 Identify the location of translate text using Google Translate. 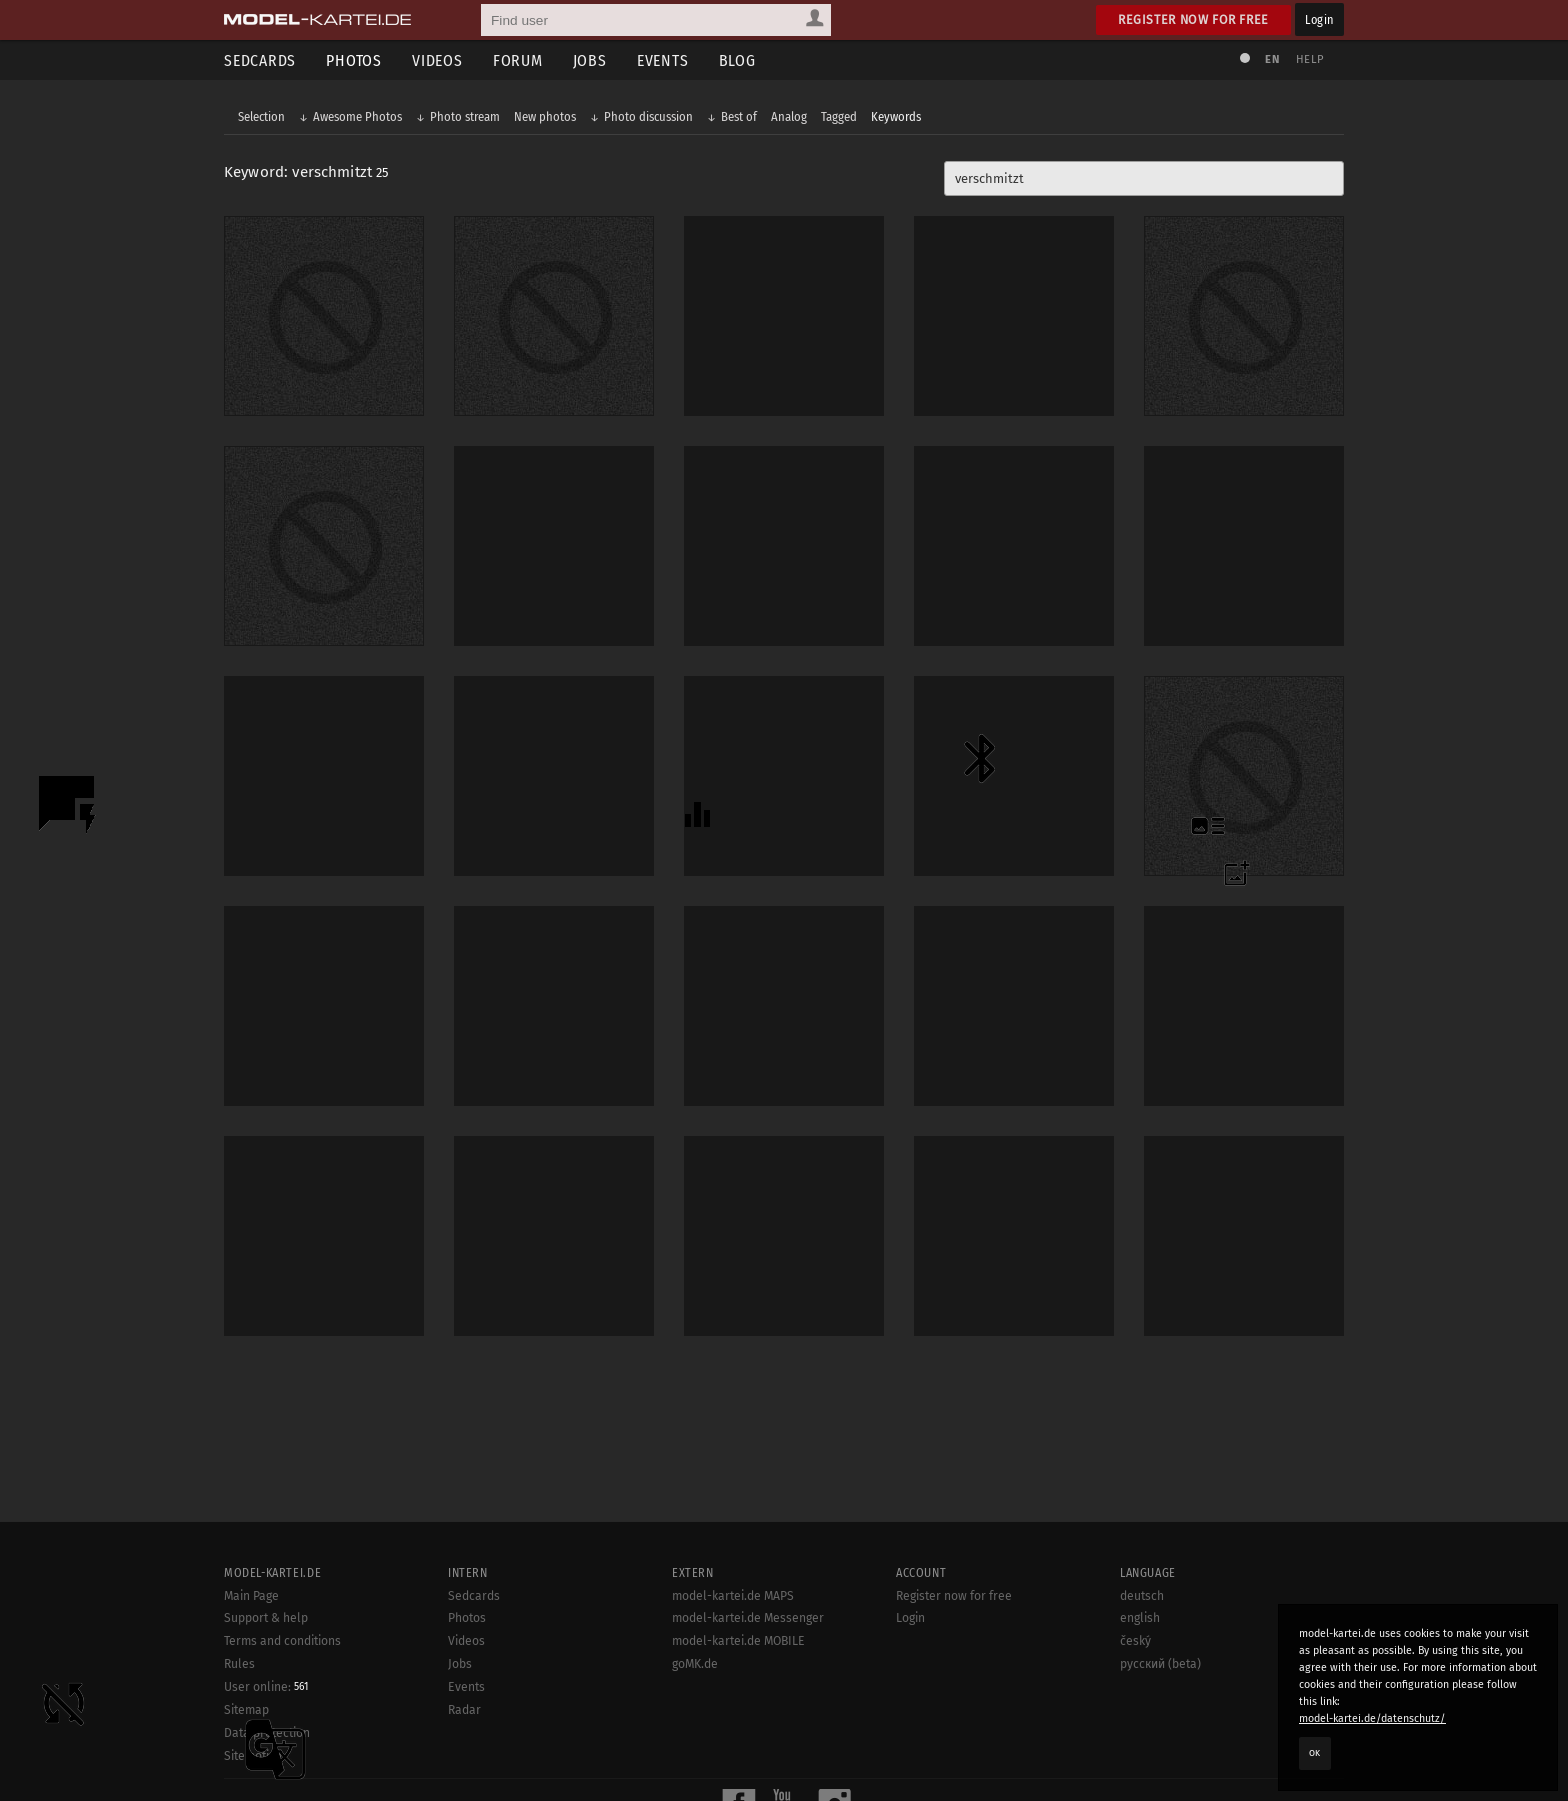
(275, 1749).